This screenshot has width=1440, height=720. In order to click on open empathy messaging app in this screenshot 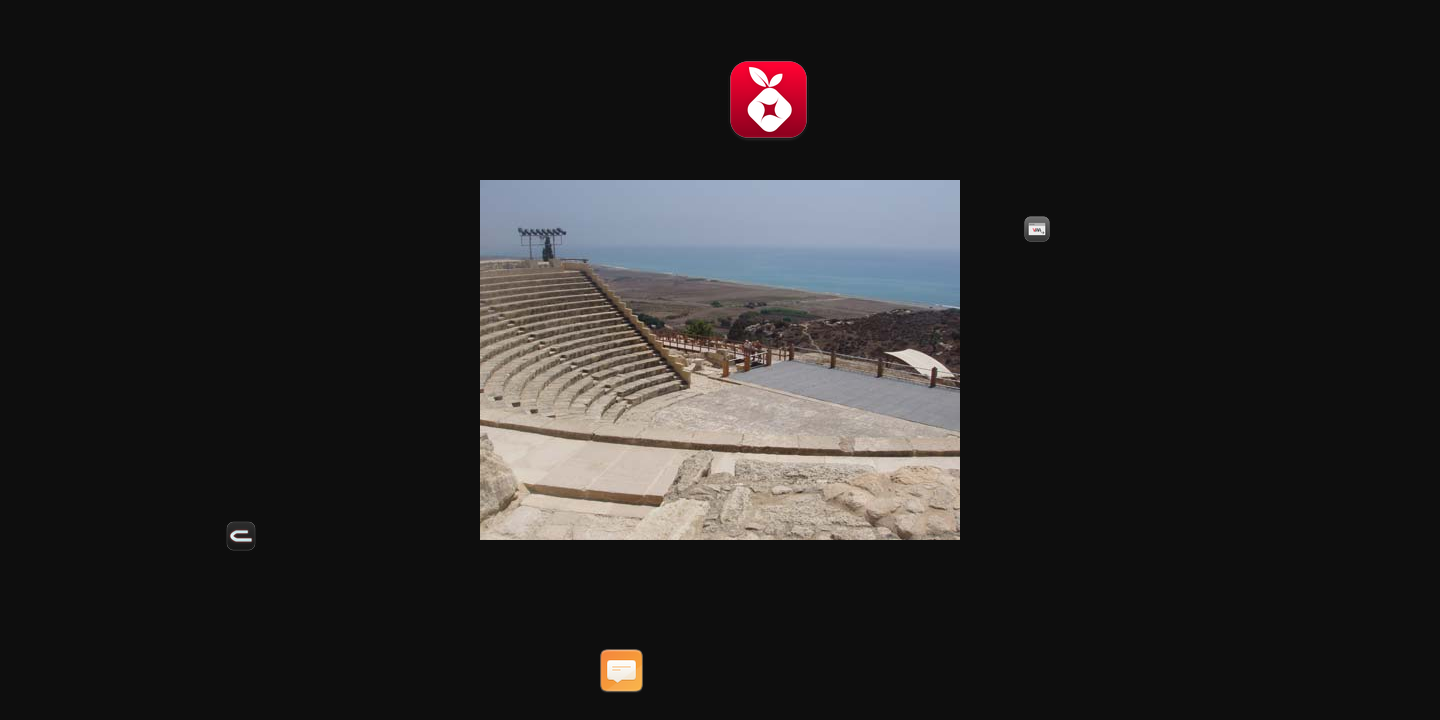, I will do `click(621, 670)`.